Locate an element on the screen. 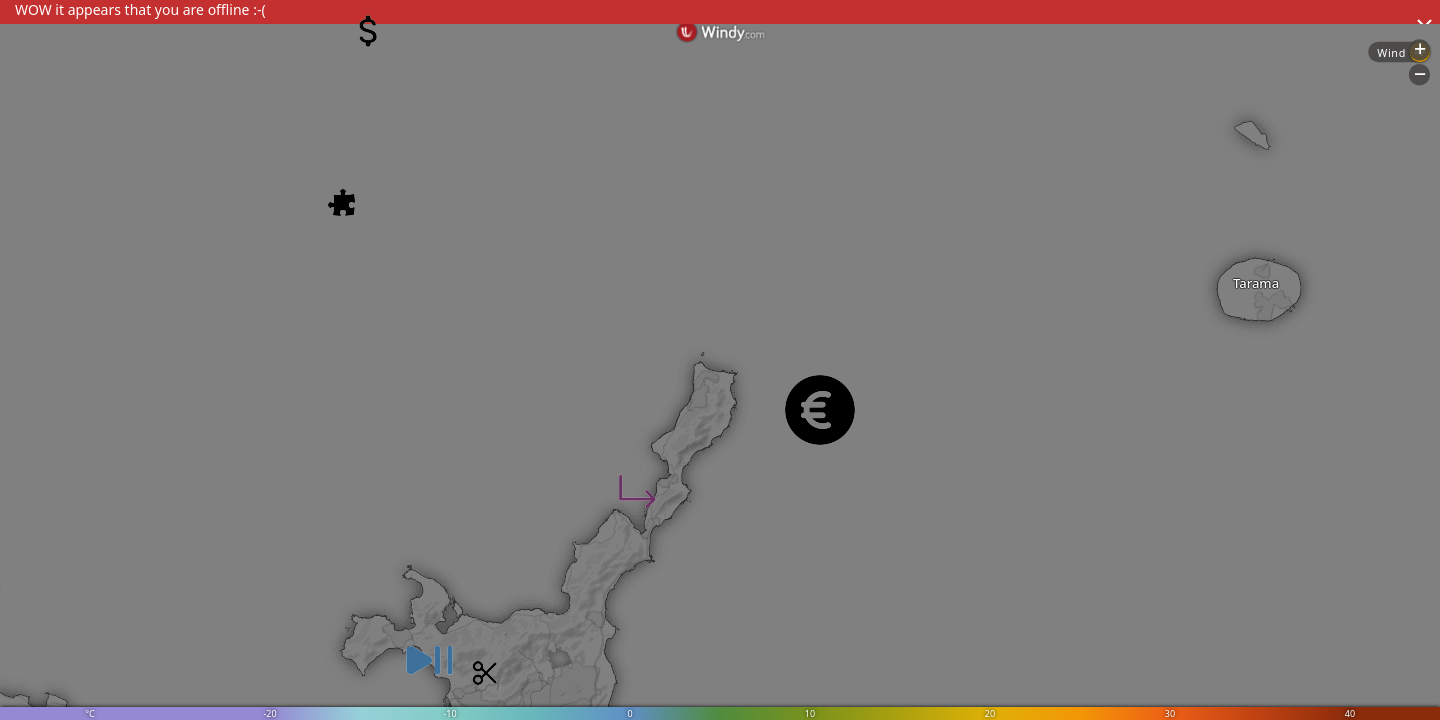  view price or amount in euros is located at coordinates (820, 410).